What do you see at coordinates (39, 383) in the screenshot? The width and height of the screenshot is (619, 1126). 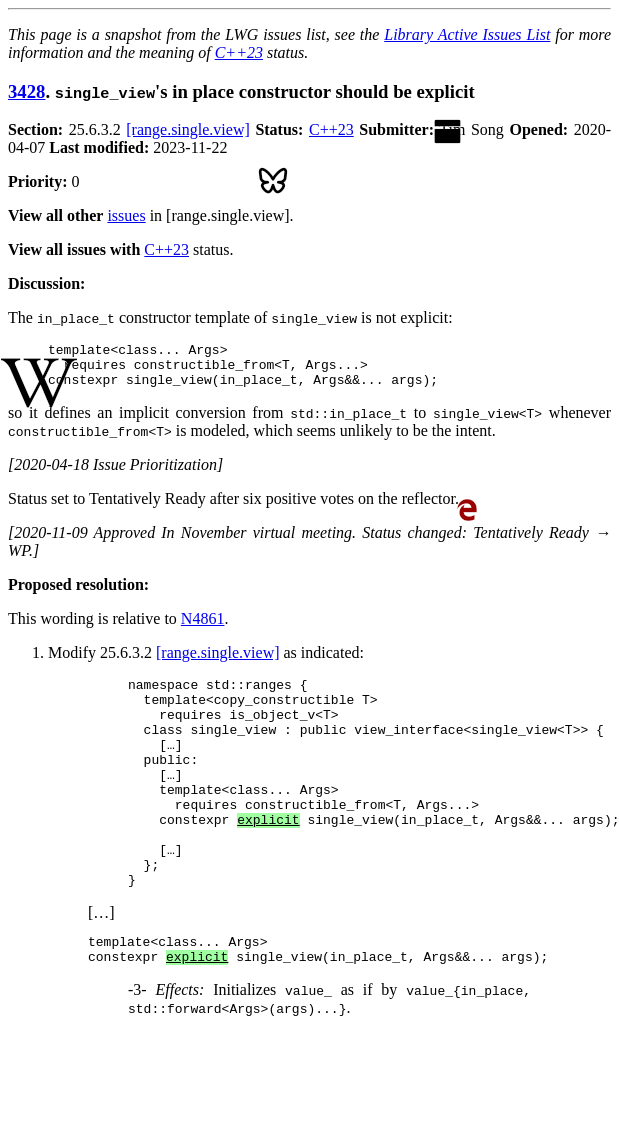 I see `open Wikipedia` at bounding box center [39, 383].